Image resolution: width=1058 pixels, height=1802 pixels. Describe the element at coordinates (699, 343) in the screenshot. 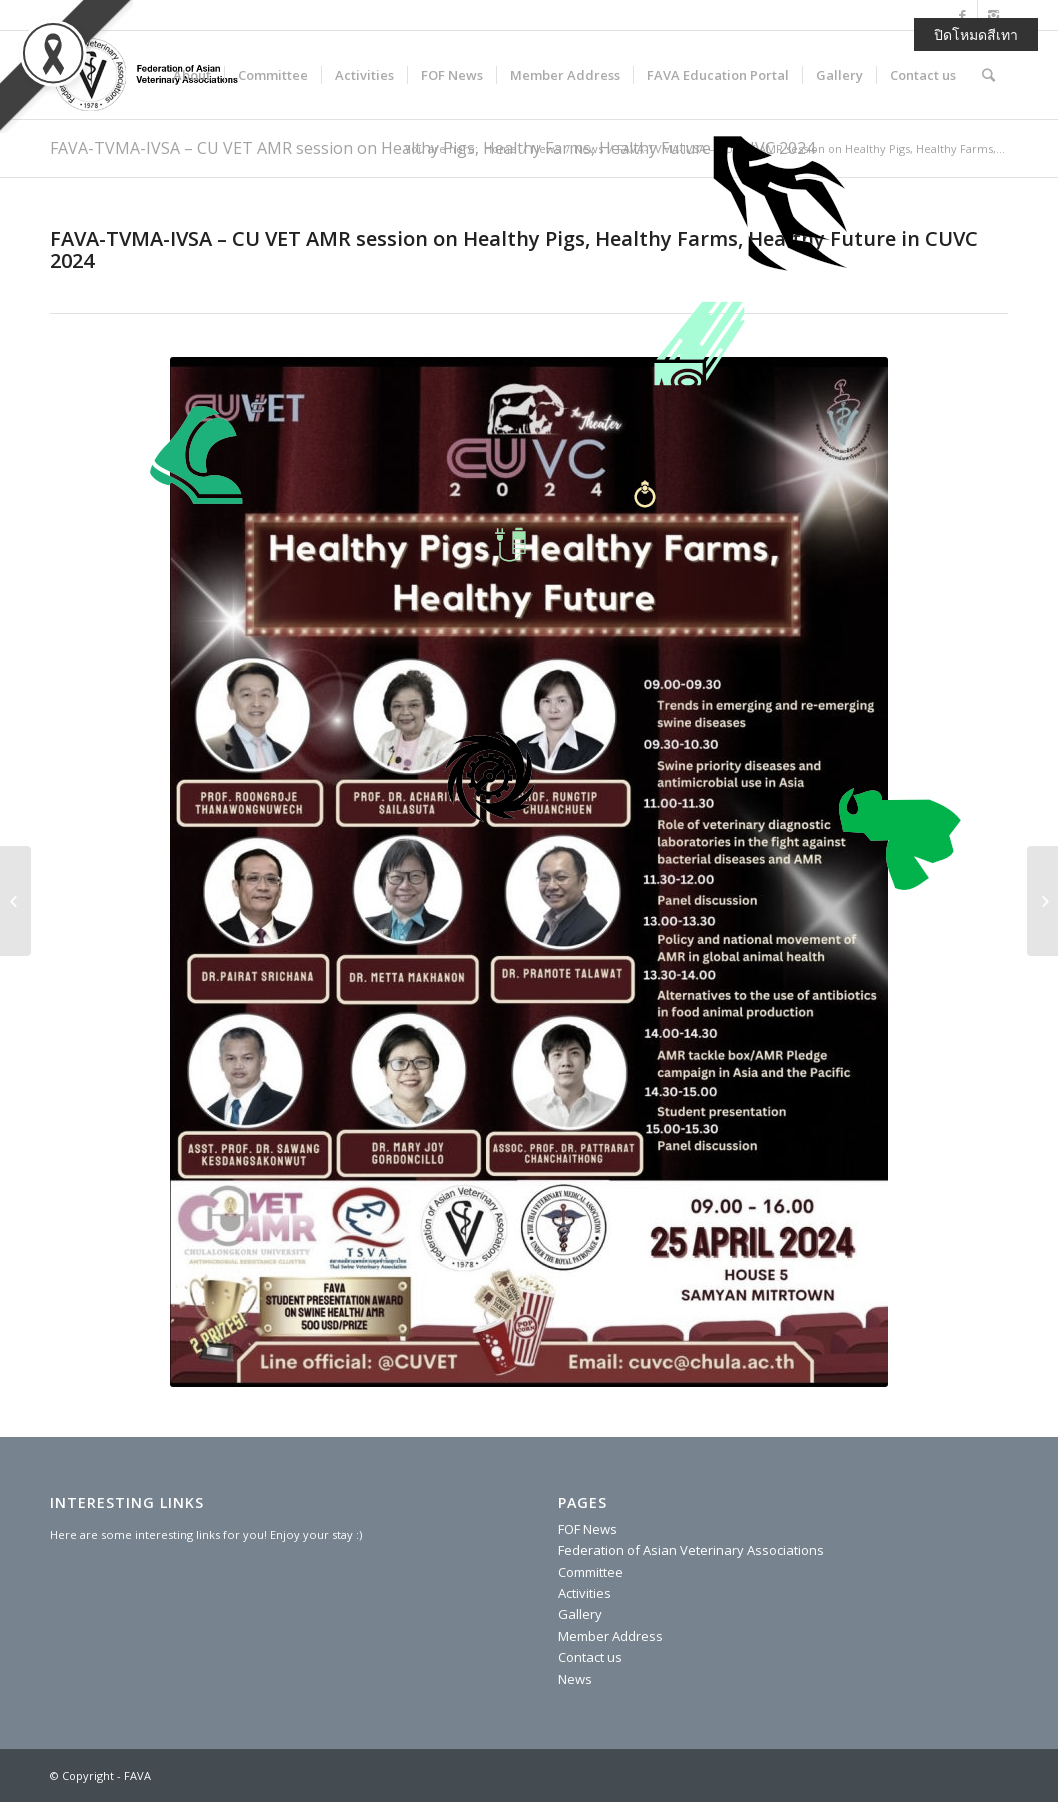

I see `wood beam resource or building material` at that location.